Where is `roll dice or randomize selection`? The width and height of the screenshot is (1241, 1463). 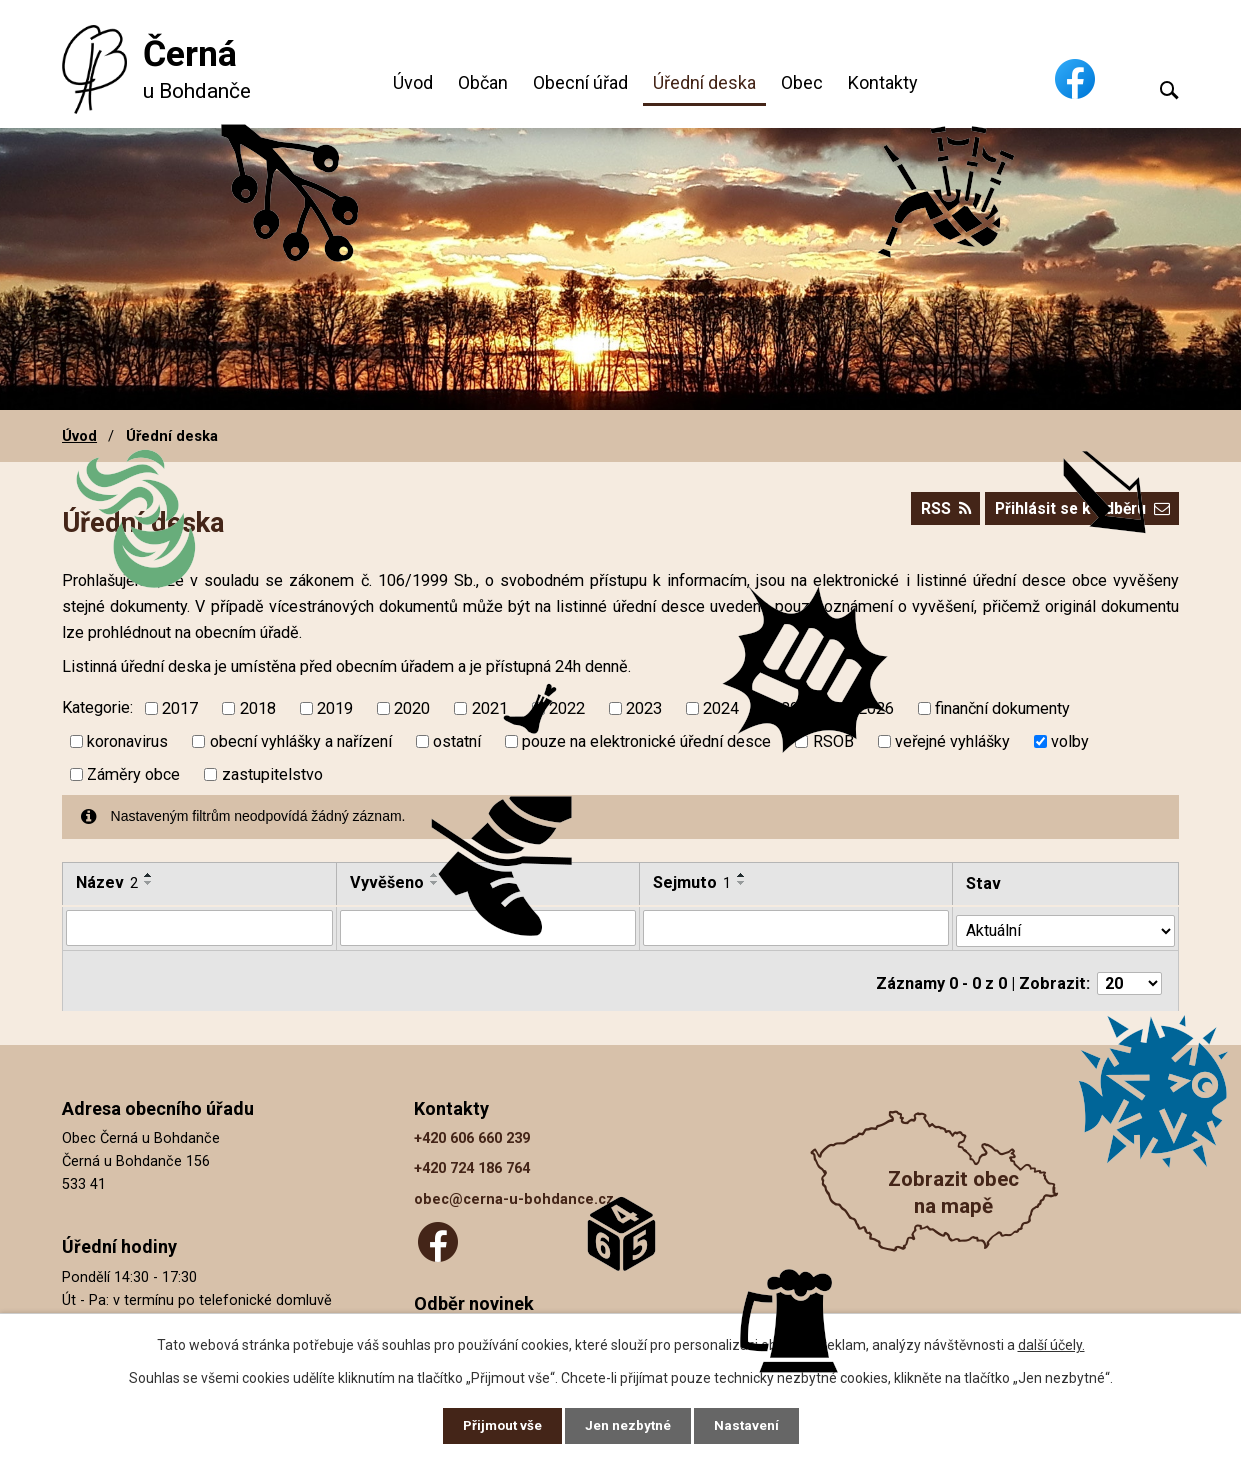 roll dice or randomize selection is located at coordinates (621, 1234).